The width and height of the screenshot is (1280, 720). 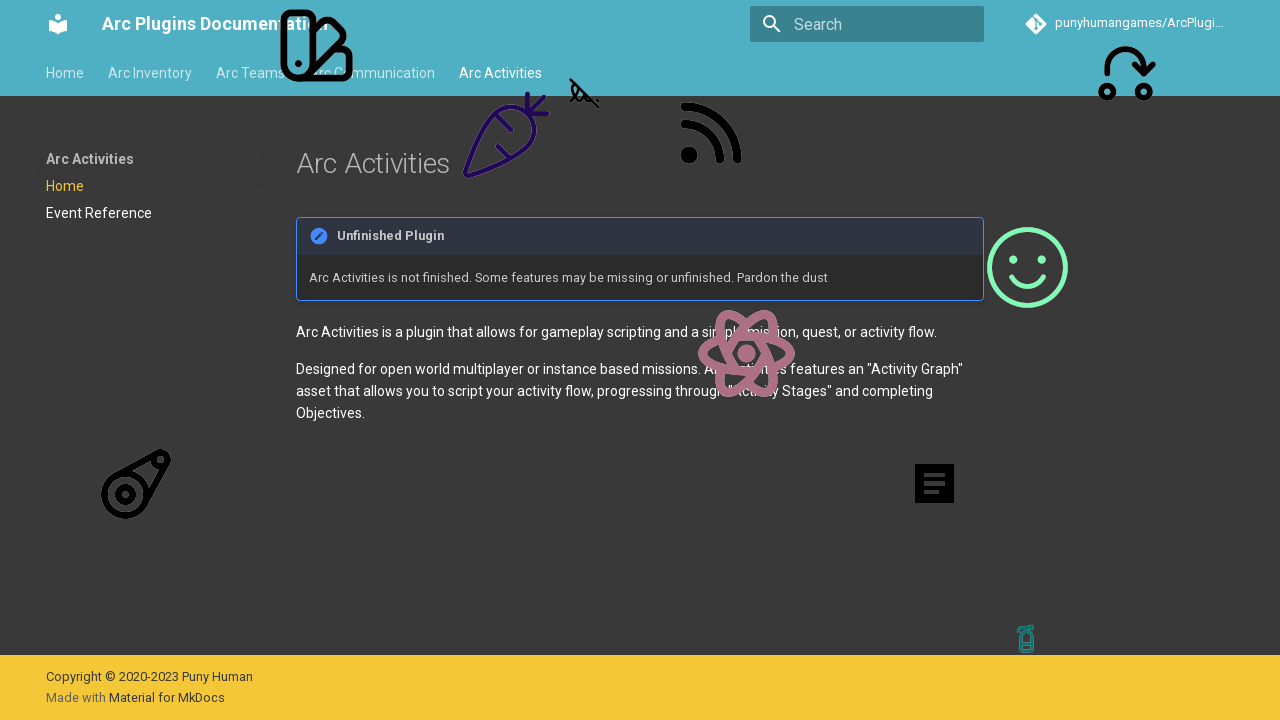 What do you see at coordinates (584, 93) in the screenshot?
I see `signature feature disabled` at bounding box center [584, 93].